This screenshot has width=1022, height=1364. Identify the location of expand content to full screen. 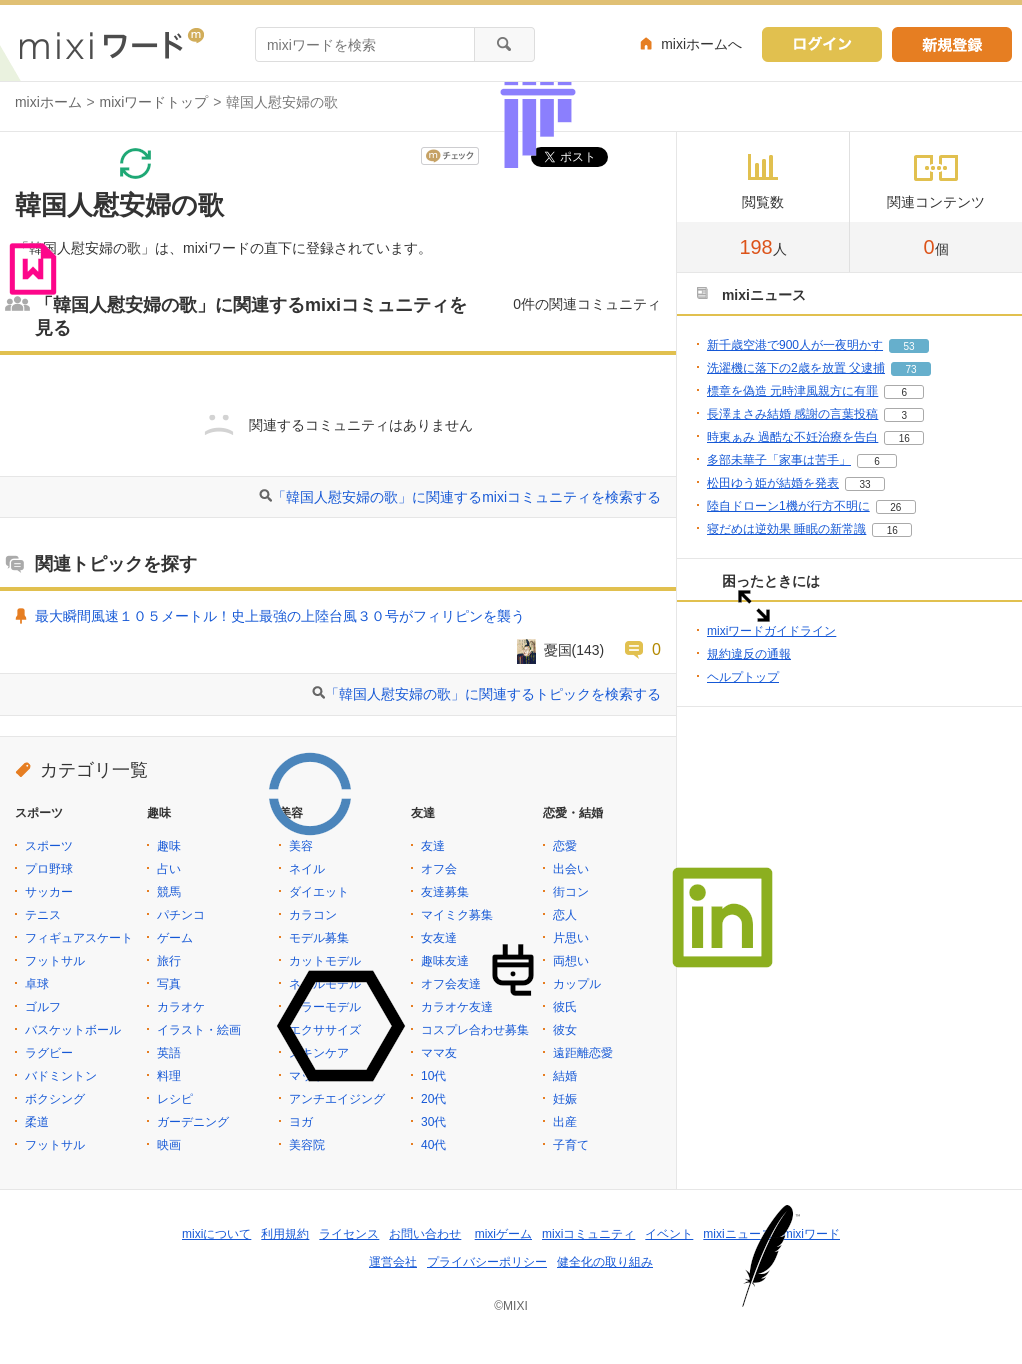
(754, 606).